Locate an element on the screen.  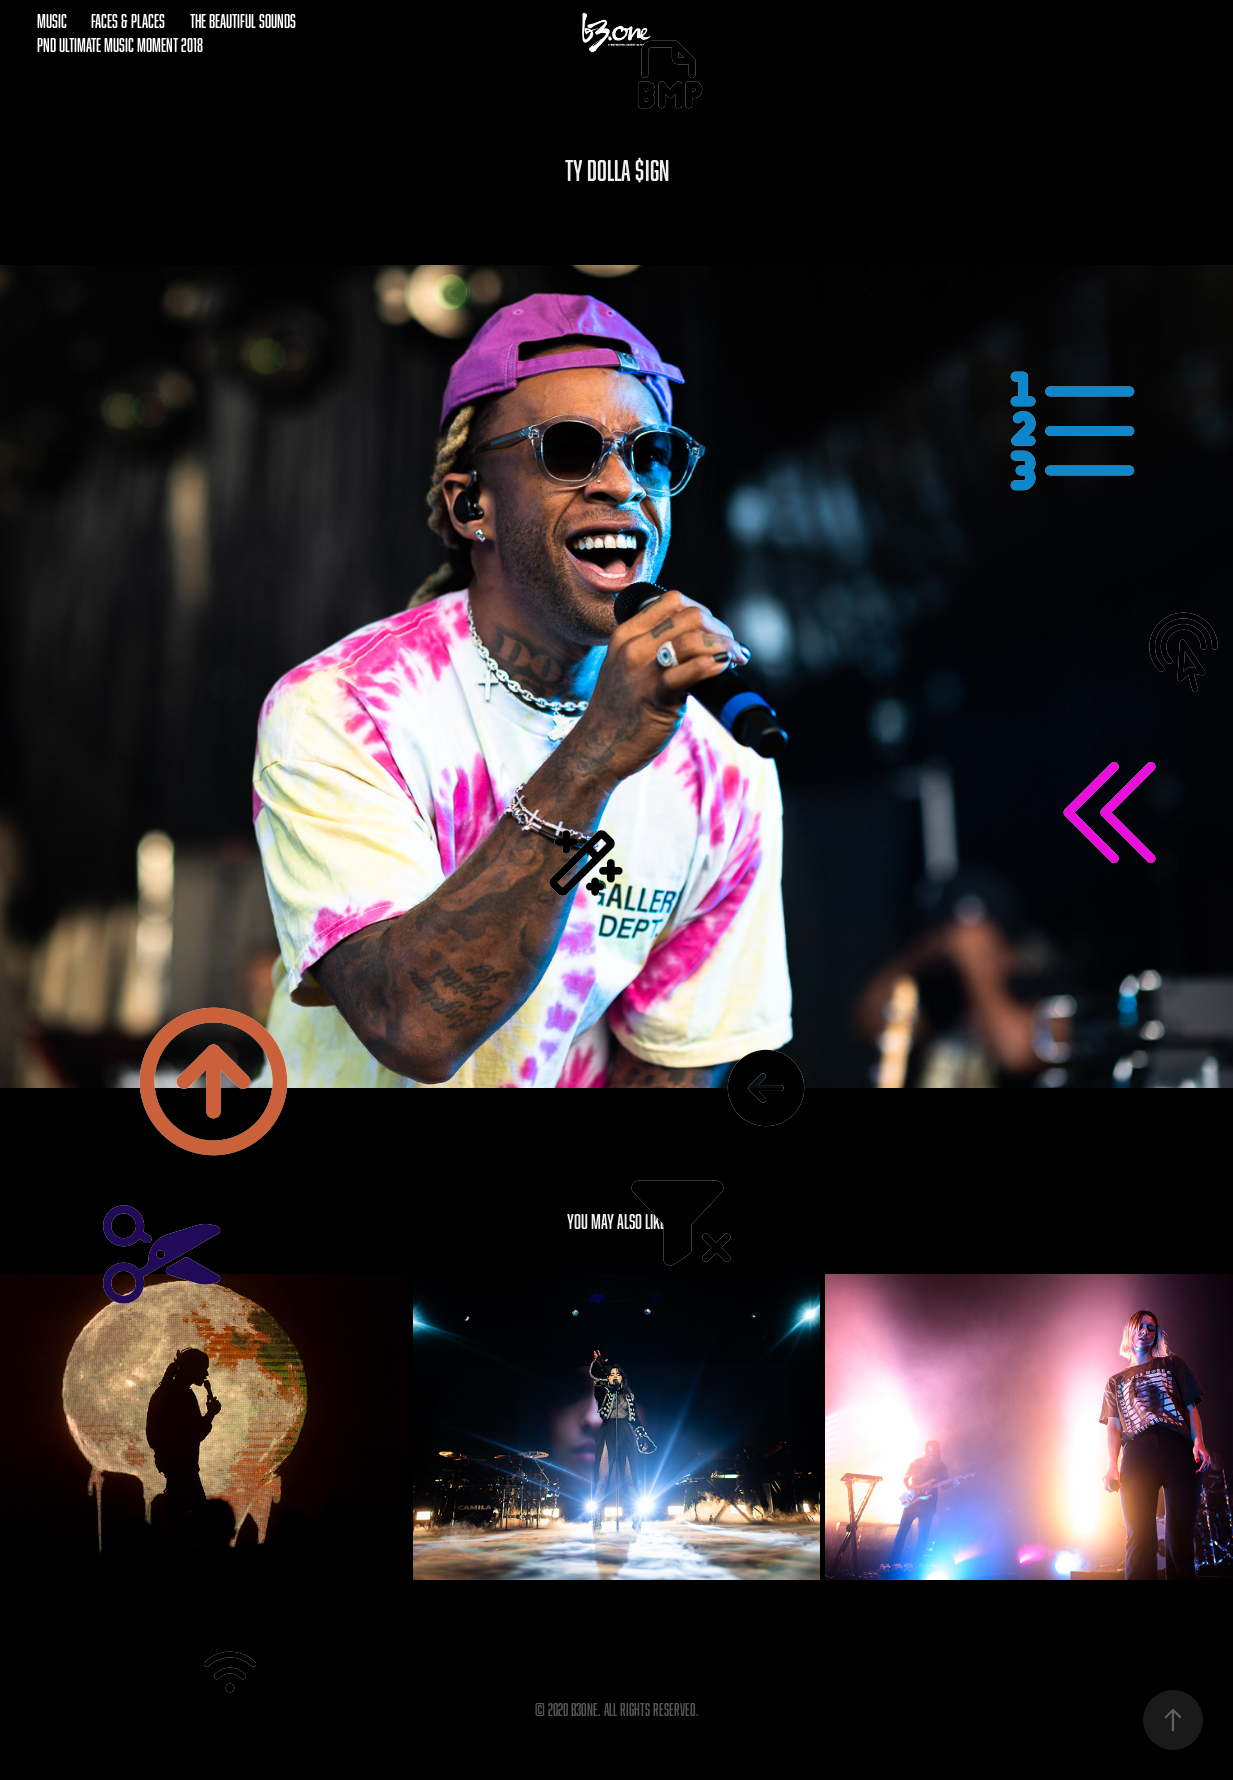
cut selected content is located at coordinates (160, 1254).